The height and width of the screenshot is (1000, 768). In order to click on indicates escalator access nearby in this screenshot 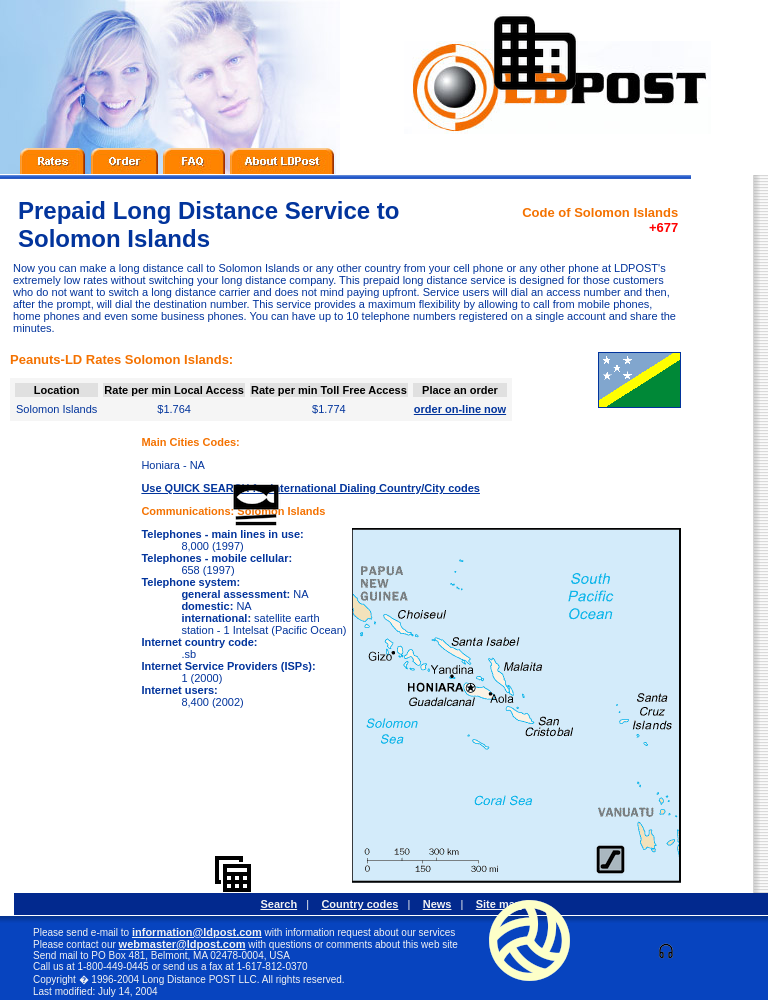, I will do `click(610, 859)`.